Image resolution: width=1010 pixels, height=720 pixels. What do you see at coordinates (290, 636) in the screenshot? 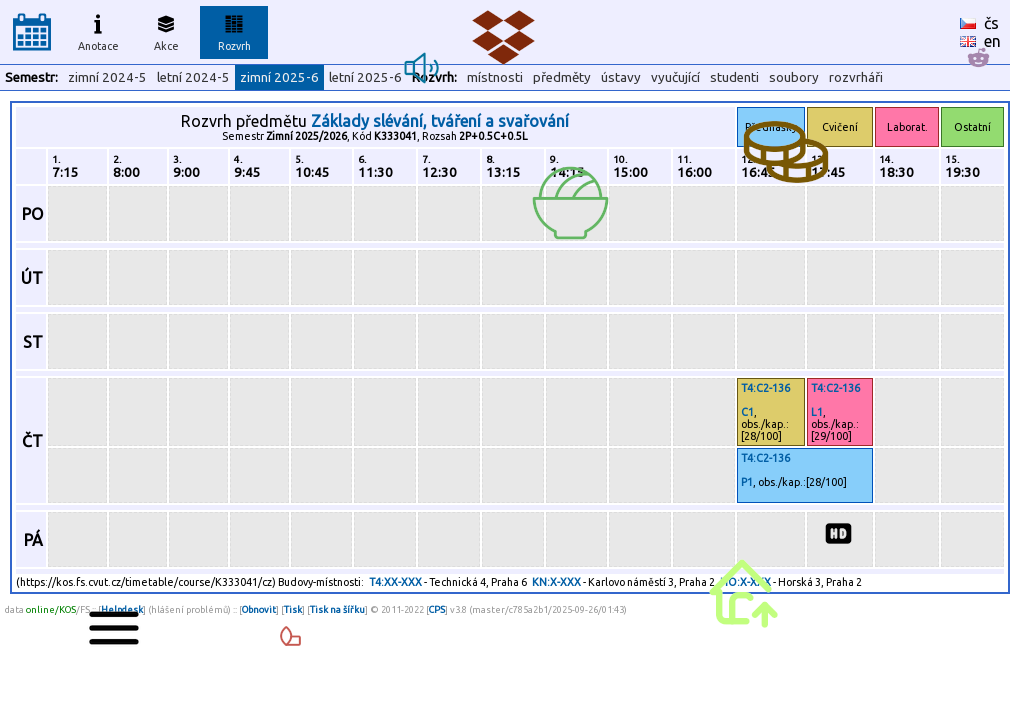
I see `open snapseed photo editor` at bounding box center [290, 636].